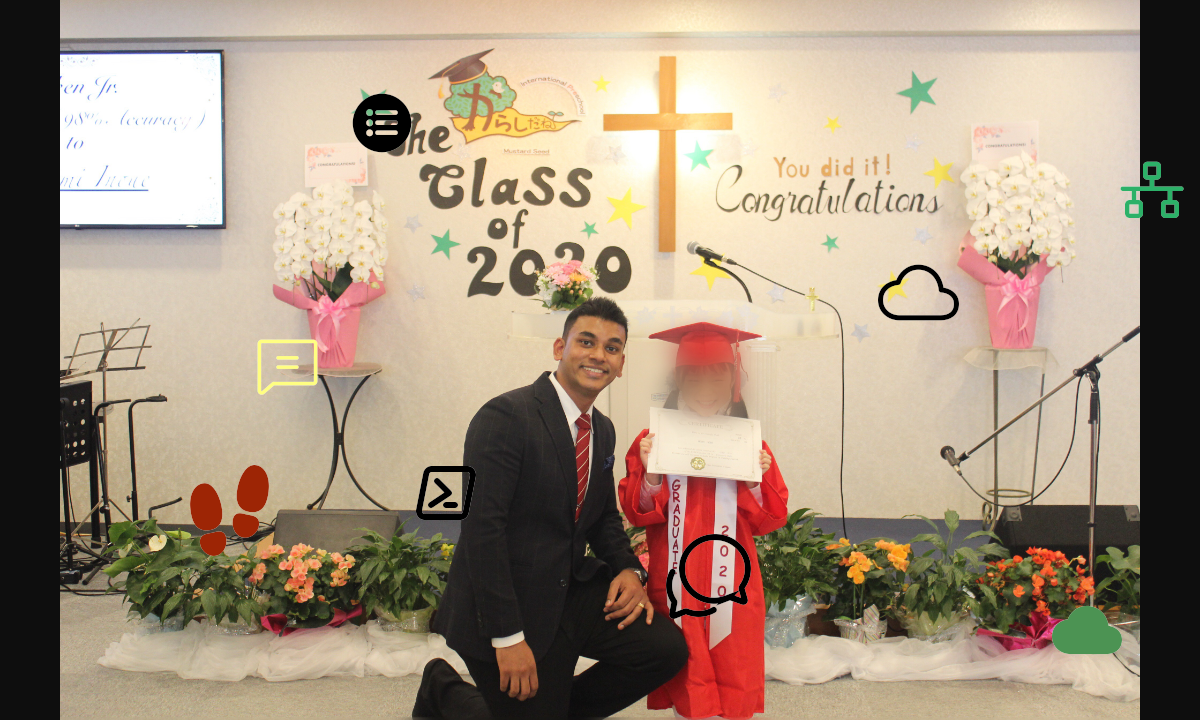 The image size is (1200, 720). I want to click on open chat or messaging, so click(287, 362).